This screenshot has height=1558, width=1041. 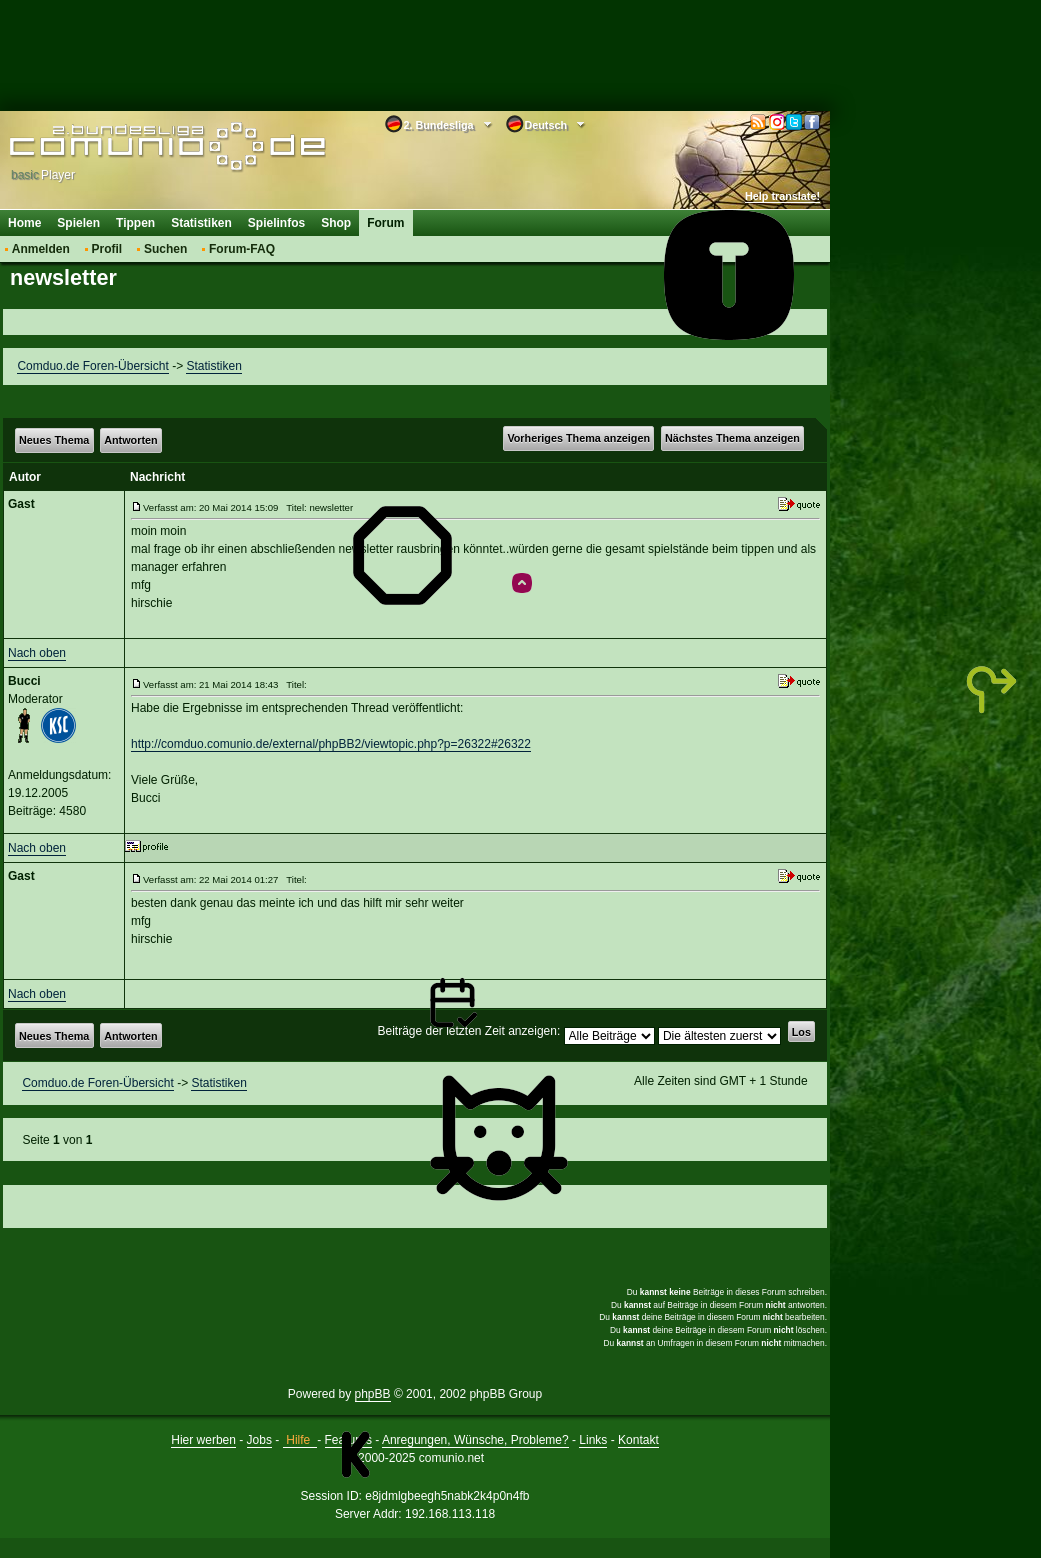 I want to click on indicates items starting with the letter K, so click(x=353, y=1454).